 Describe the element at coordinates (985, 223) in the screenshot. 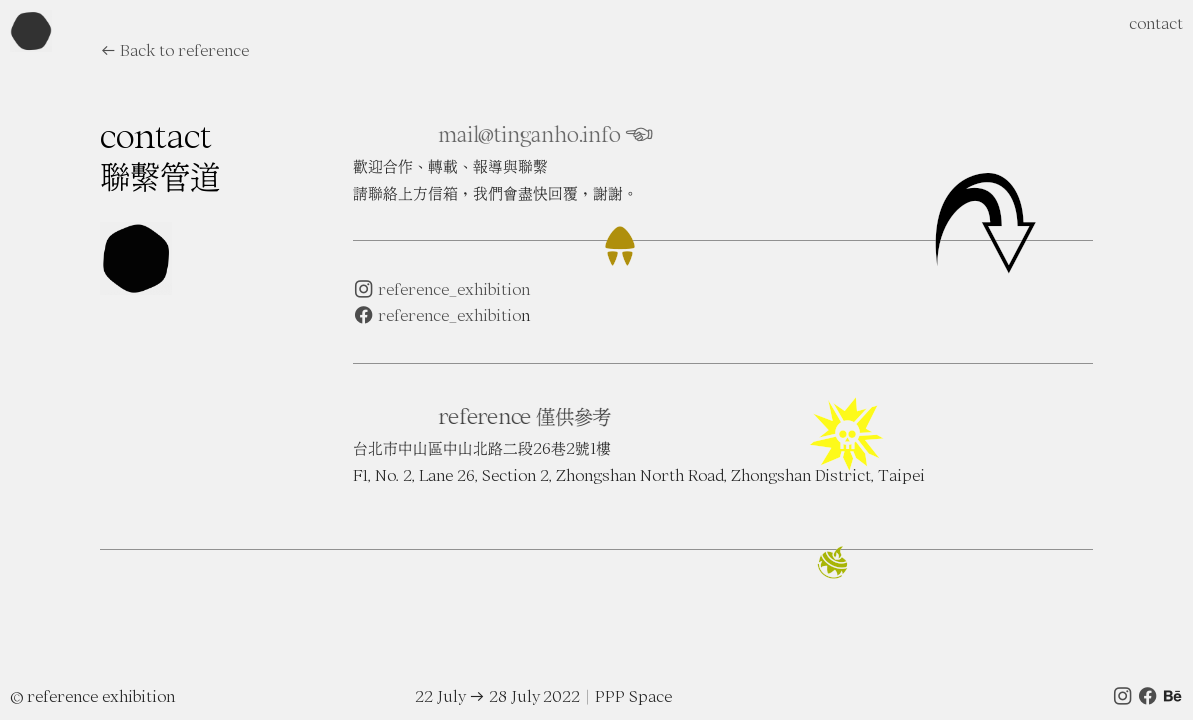

I see `undo or revert last action` at that location.